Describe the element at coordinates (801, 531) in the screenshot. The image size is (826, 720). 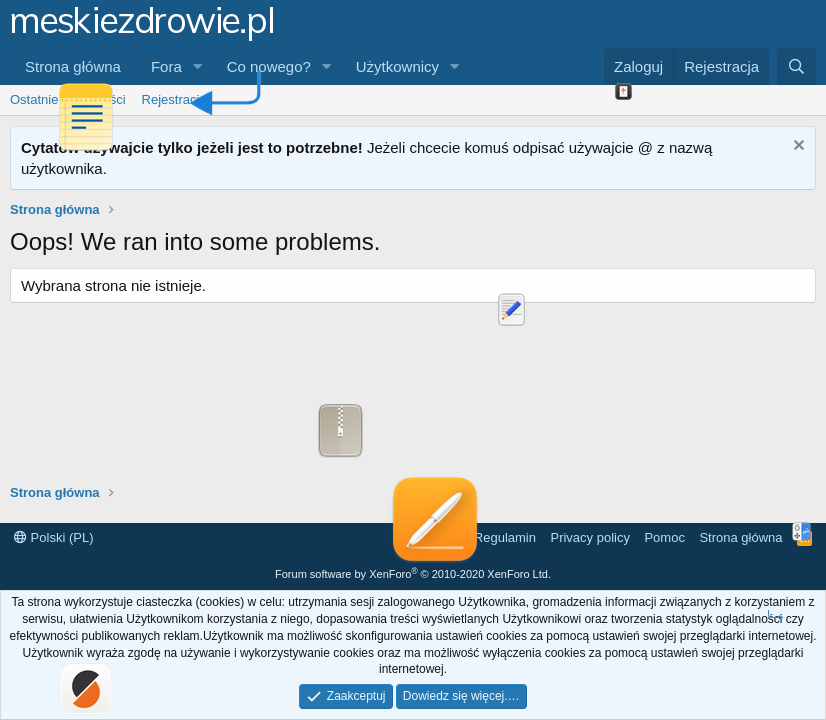
I see `open GNOME Characters app` at that location.